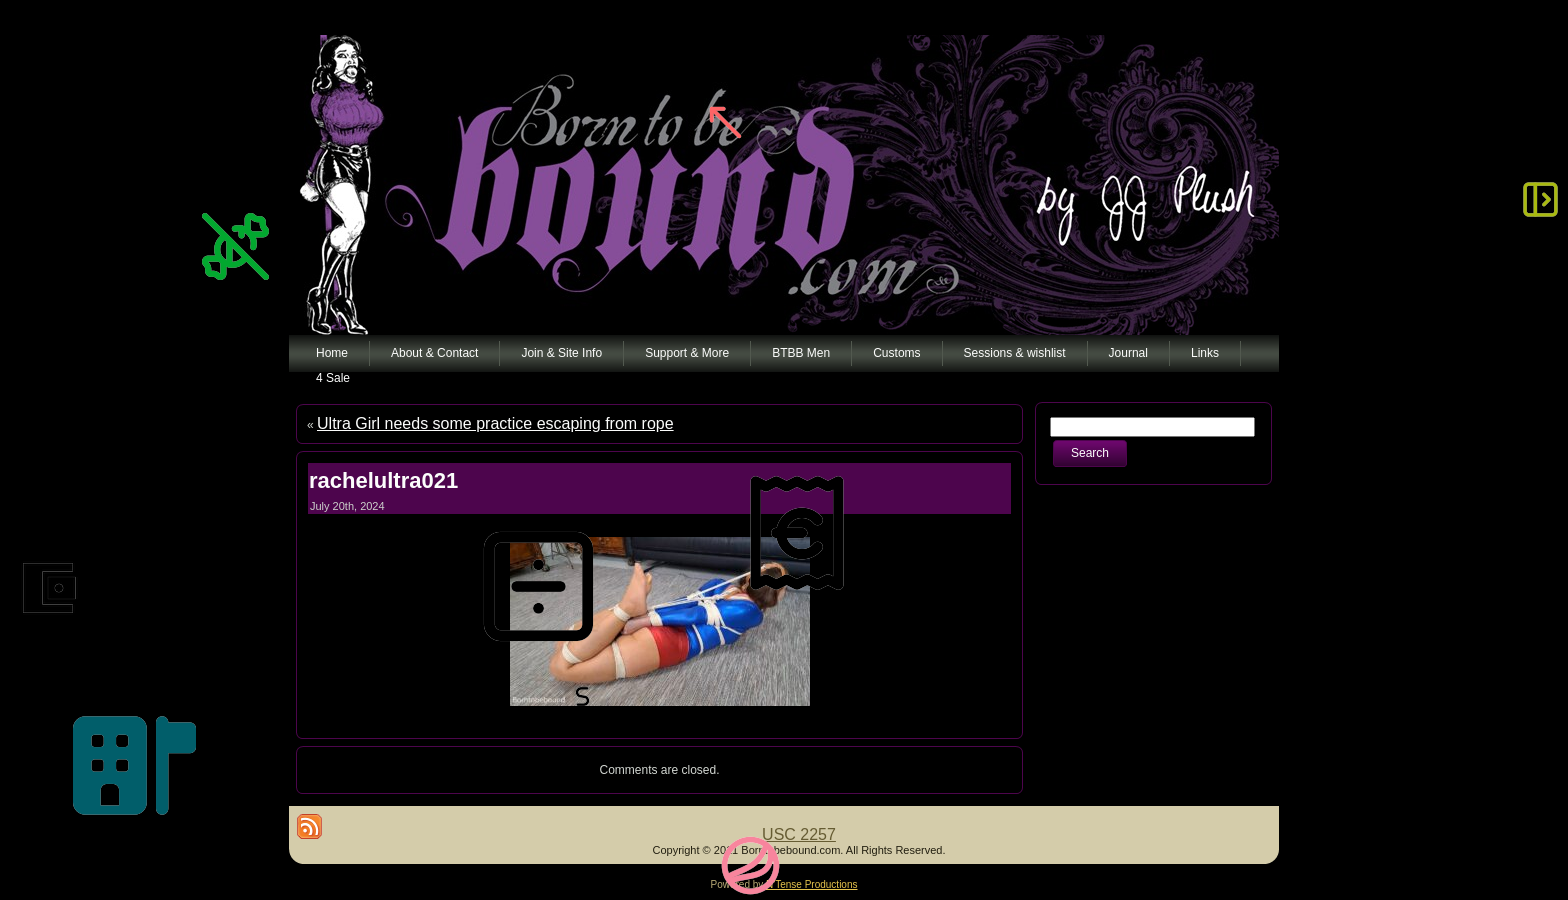 The image size is (1568, 900). What do you see at coordinates (134, 765) in the screenshot?
I see `view government or official building location` at bounding box center [134, 765].